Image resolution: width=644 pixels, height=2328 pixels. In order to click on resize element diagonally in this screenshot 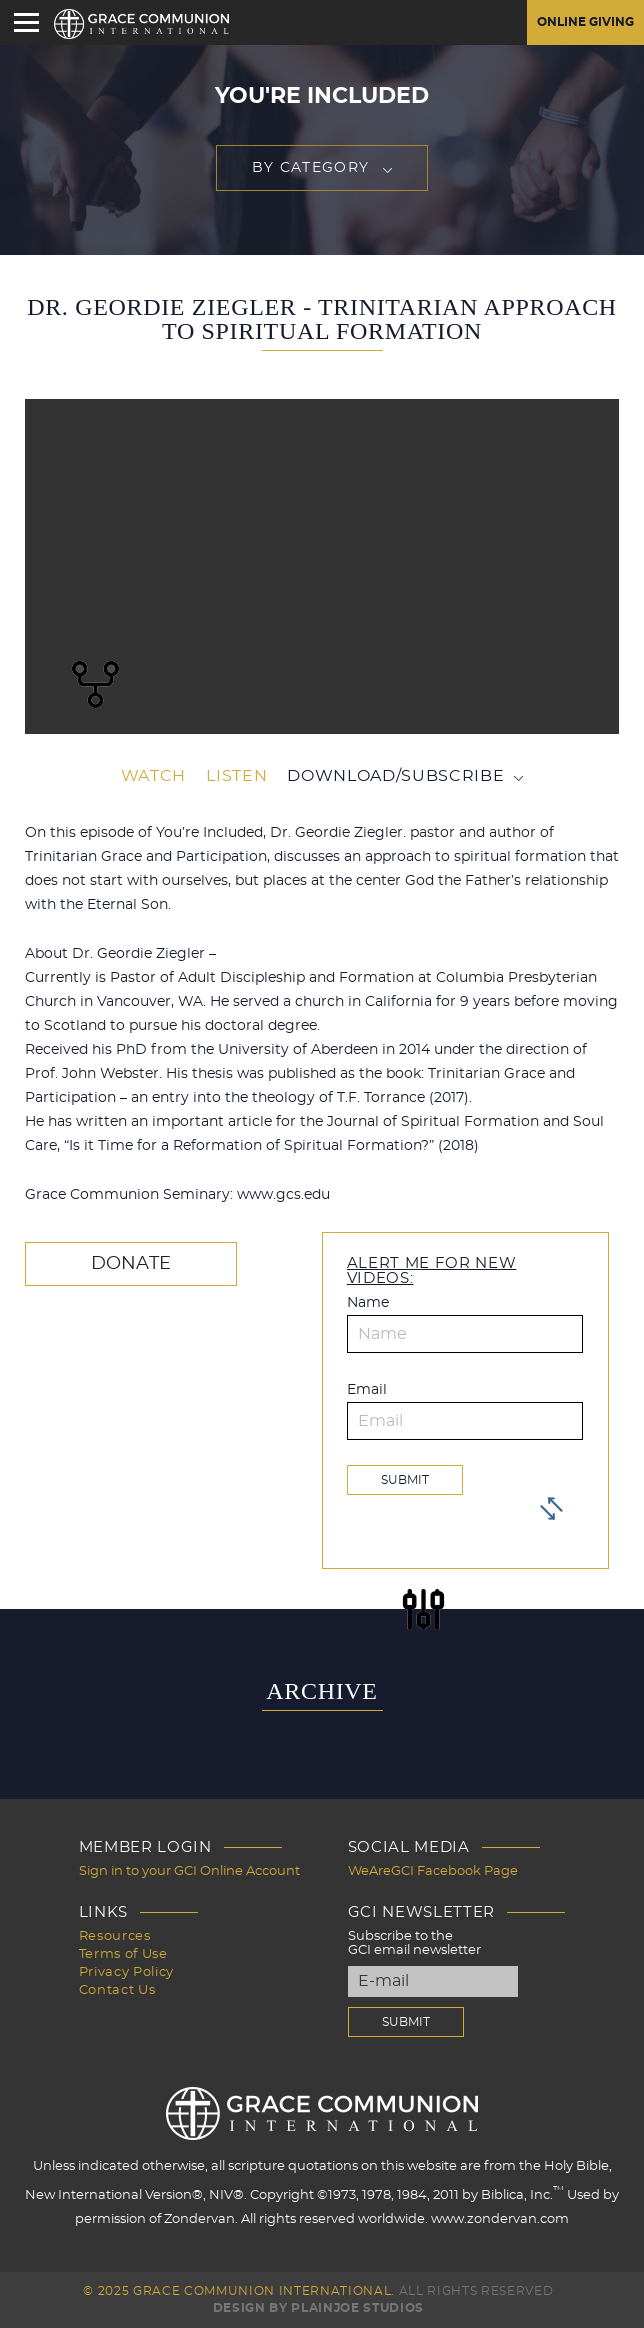, I will do `click(551, 1508)`.